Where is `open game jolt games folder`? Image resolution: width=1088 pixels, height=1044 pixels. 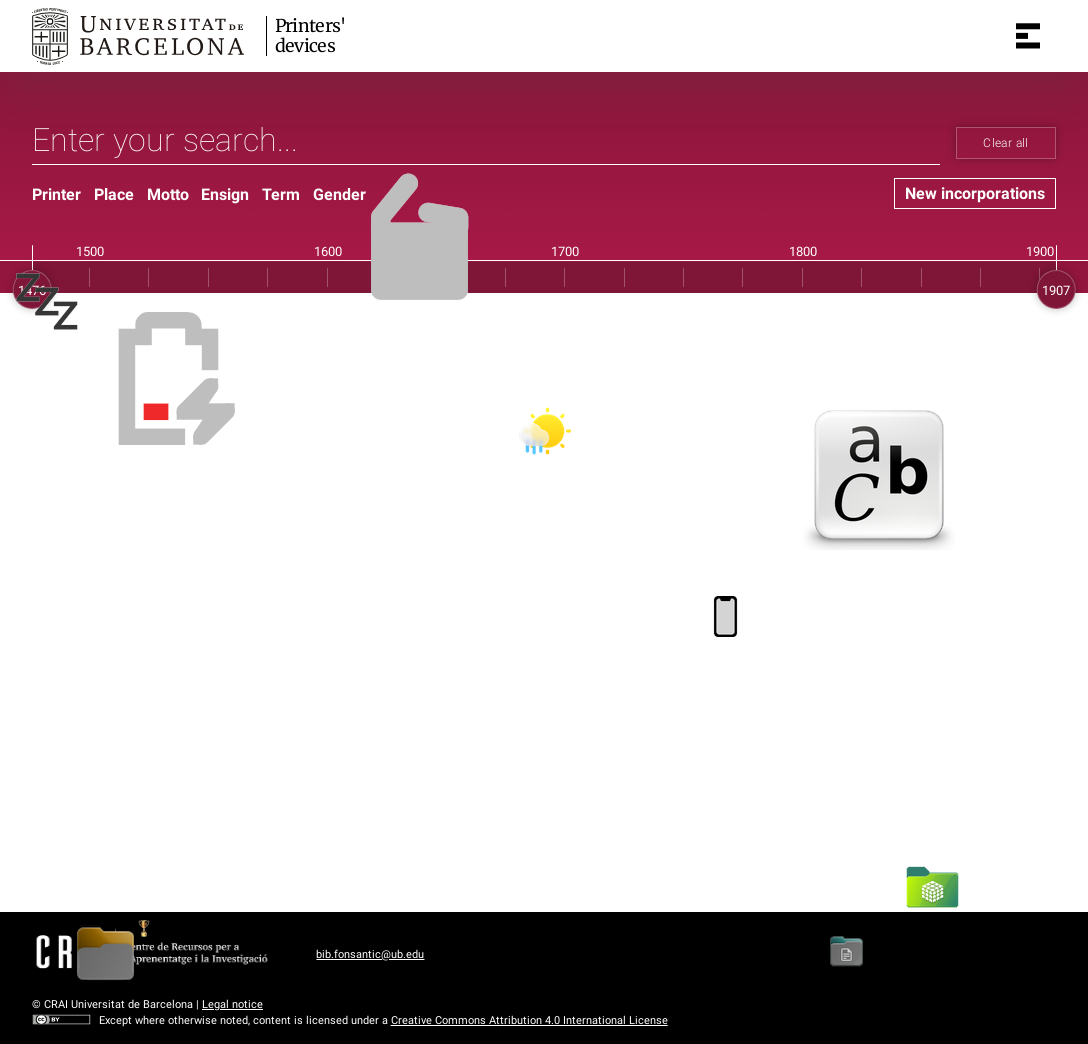
open game jolt games folder is located at coordinates (932, 888).